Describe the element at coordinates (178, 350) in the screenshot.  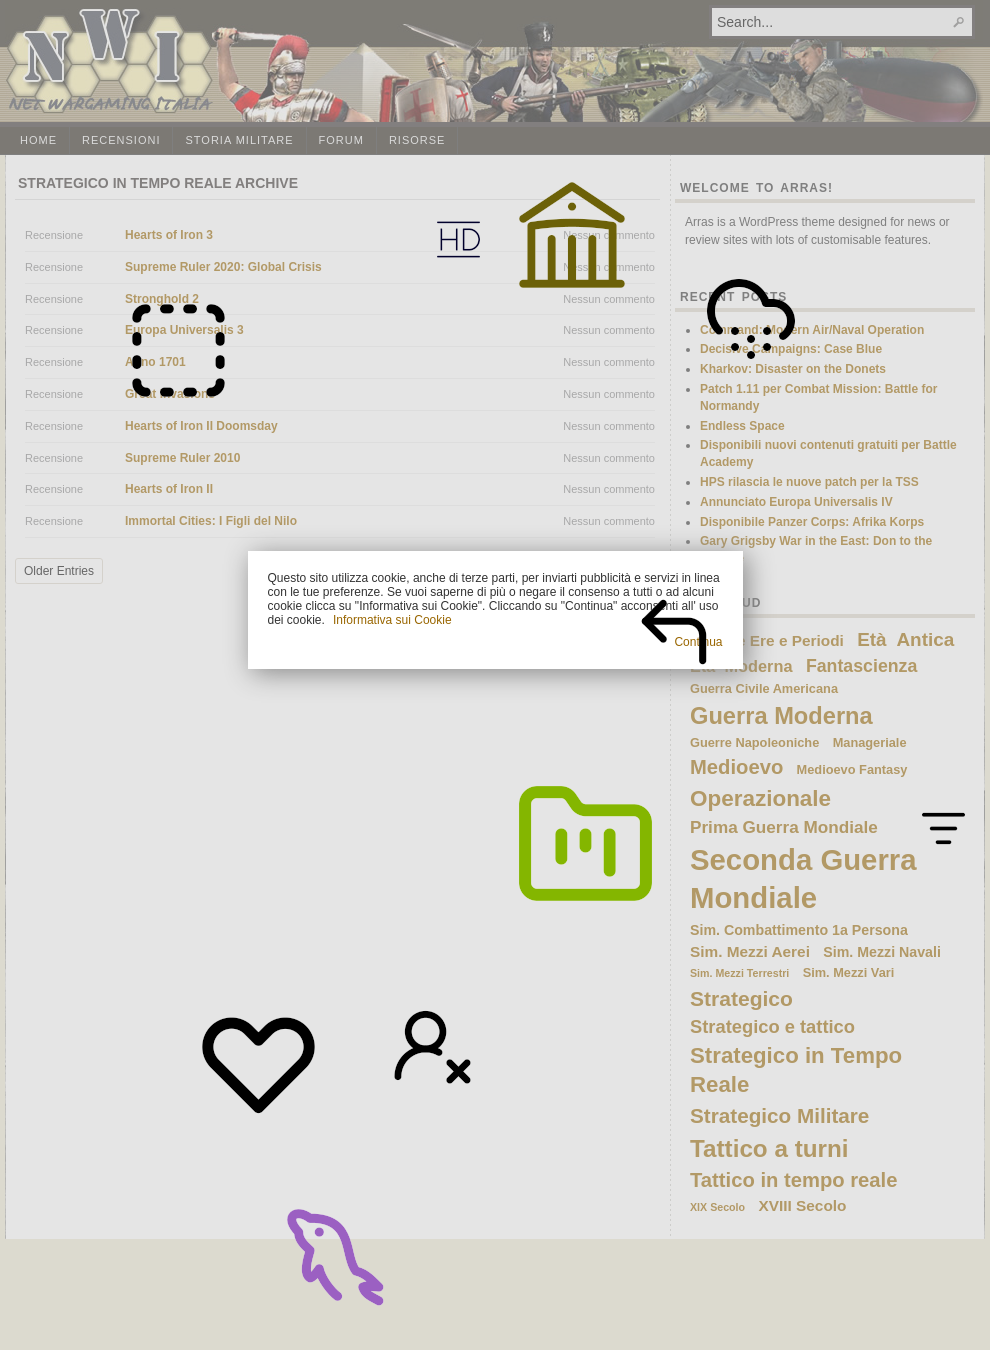
I see `select or define a region` at that location.